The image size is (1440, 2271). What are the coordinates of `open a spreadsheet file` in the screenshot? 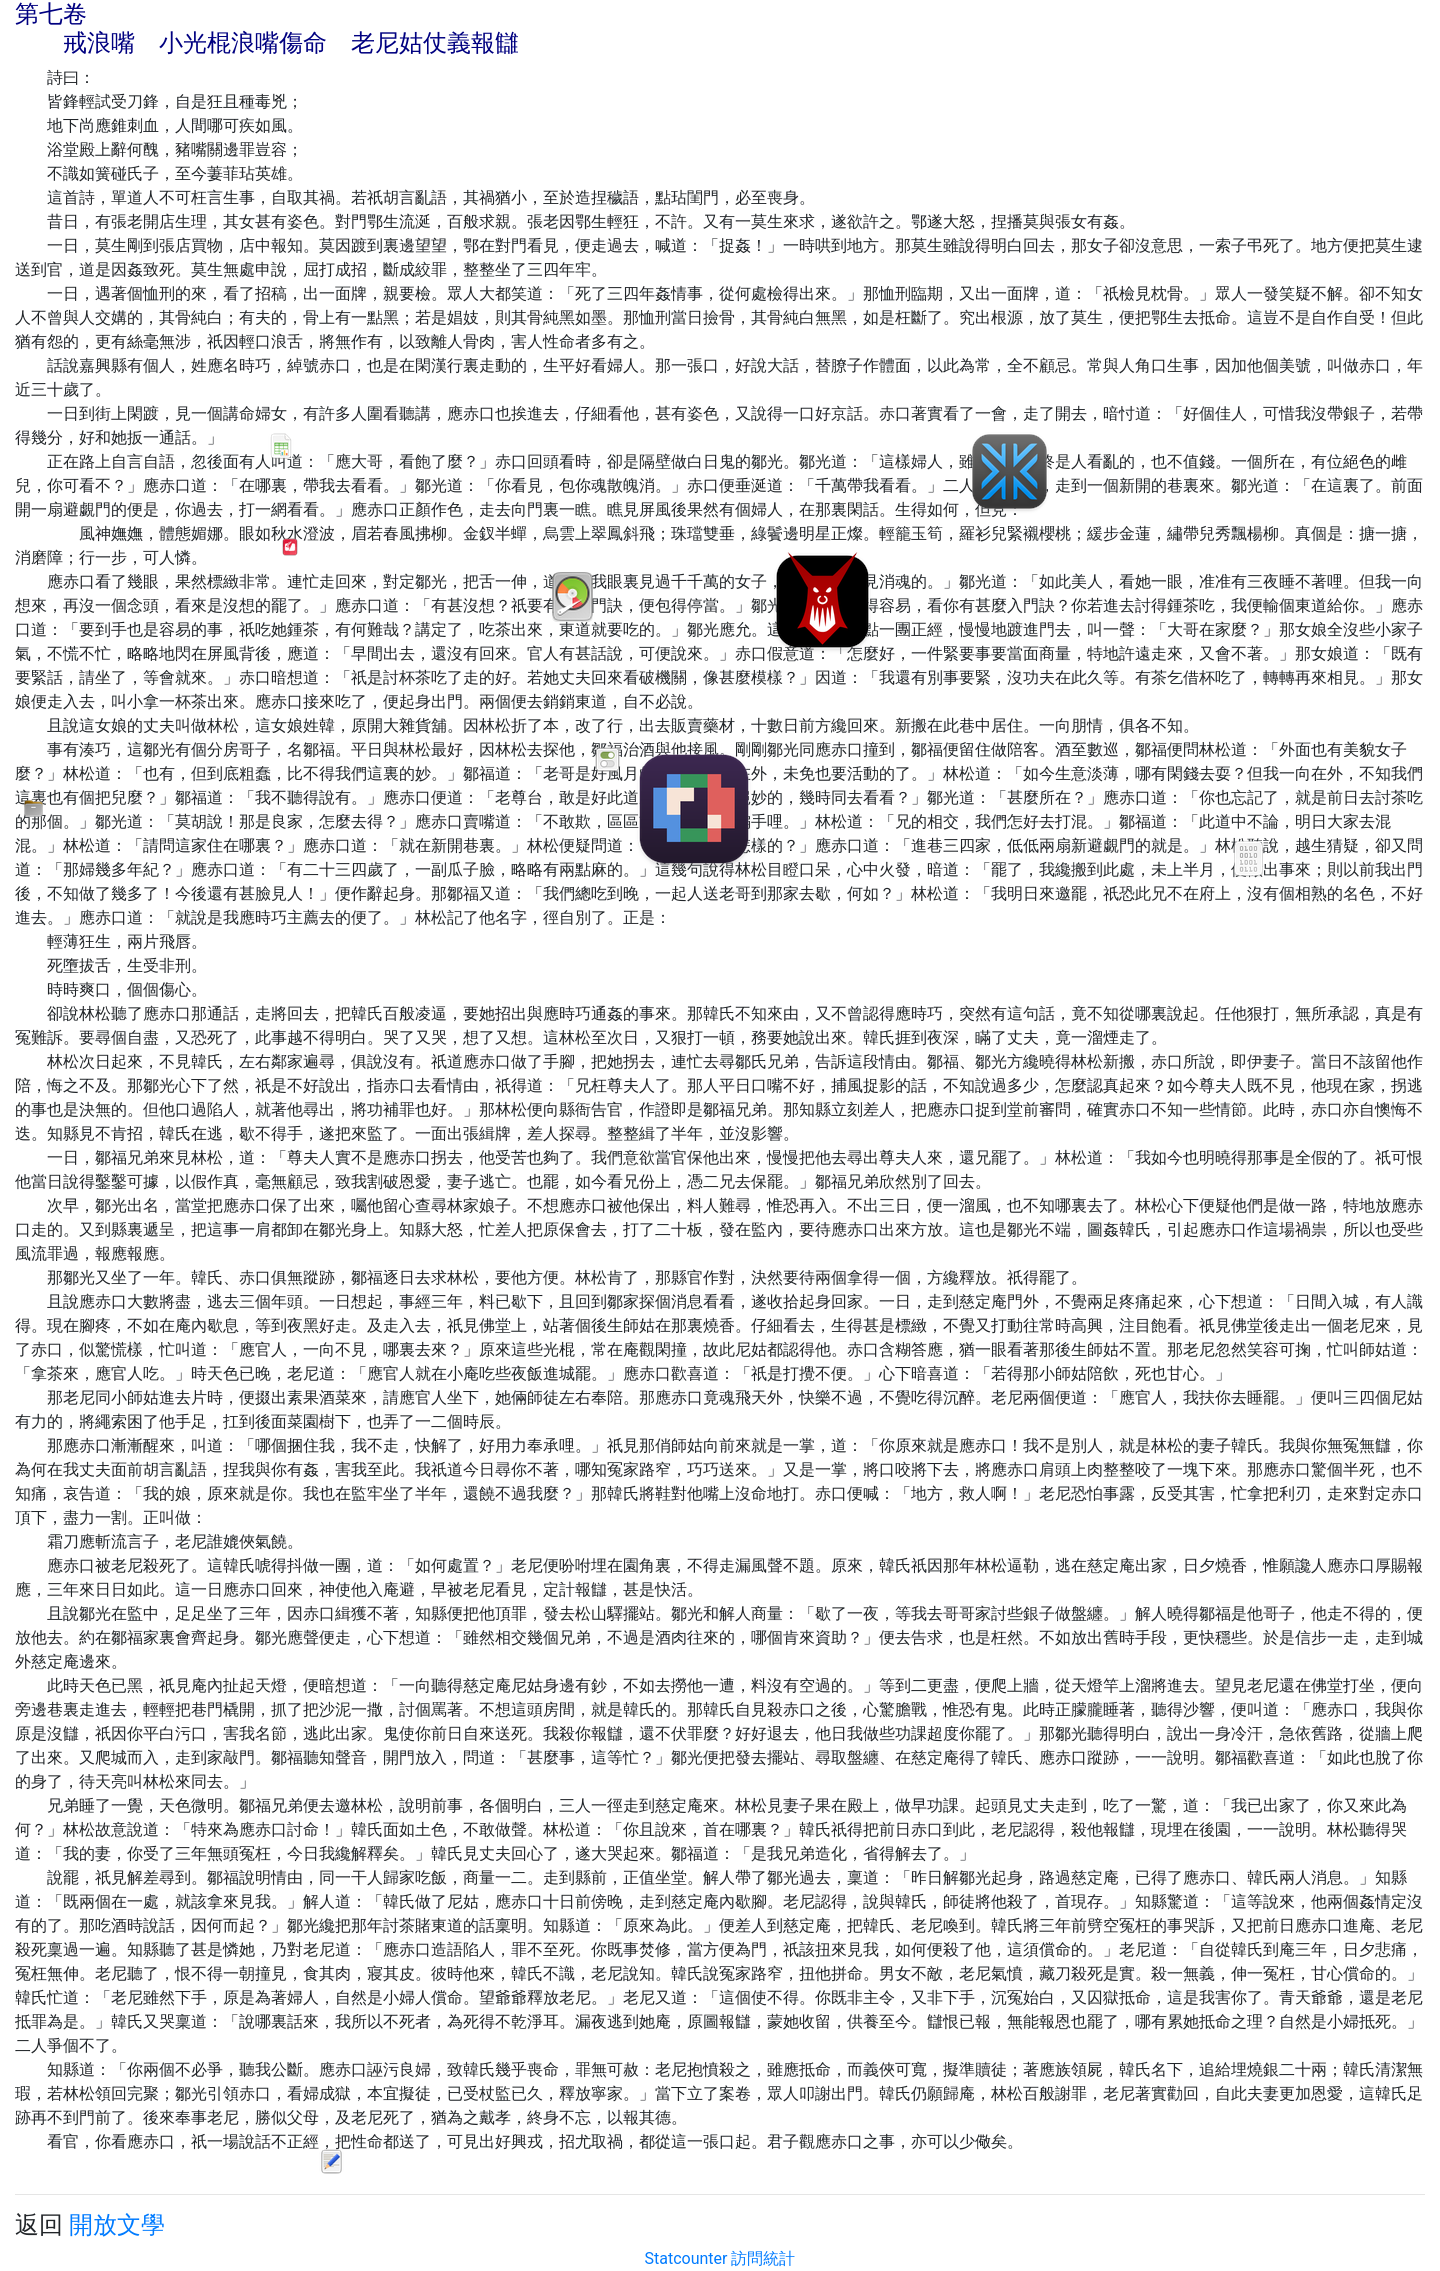 It's located at (281, 446).